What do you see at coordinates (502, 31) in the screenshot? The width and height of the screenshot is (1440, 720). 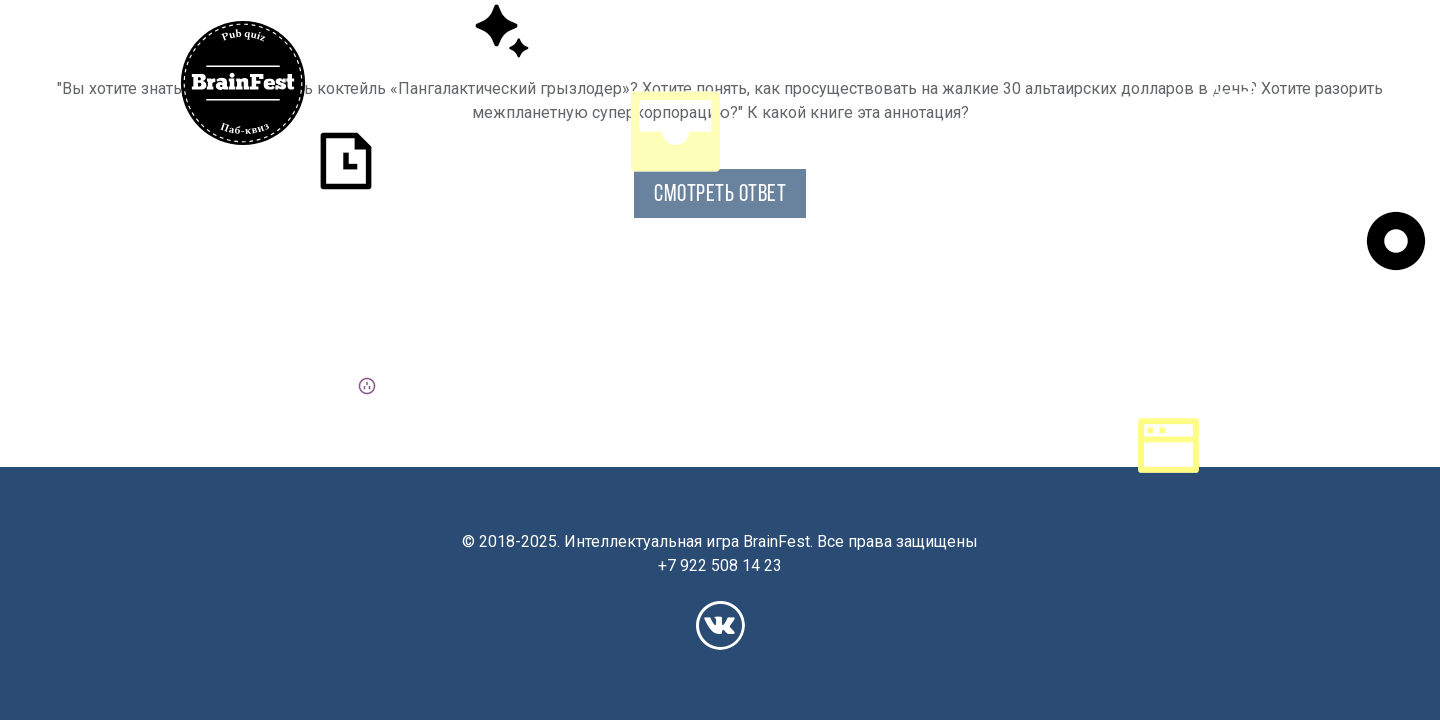 I see `open Google Bard AI assistant` at bounding box center [502, 31].